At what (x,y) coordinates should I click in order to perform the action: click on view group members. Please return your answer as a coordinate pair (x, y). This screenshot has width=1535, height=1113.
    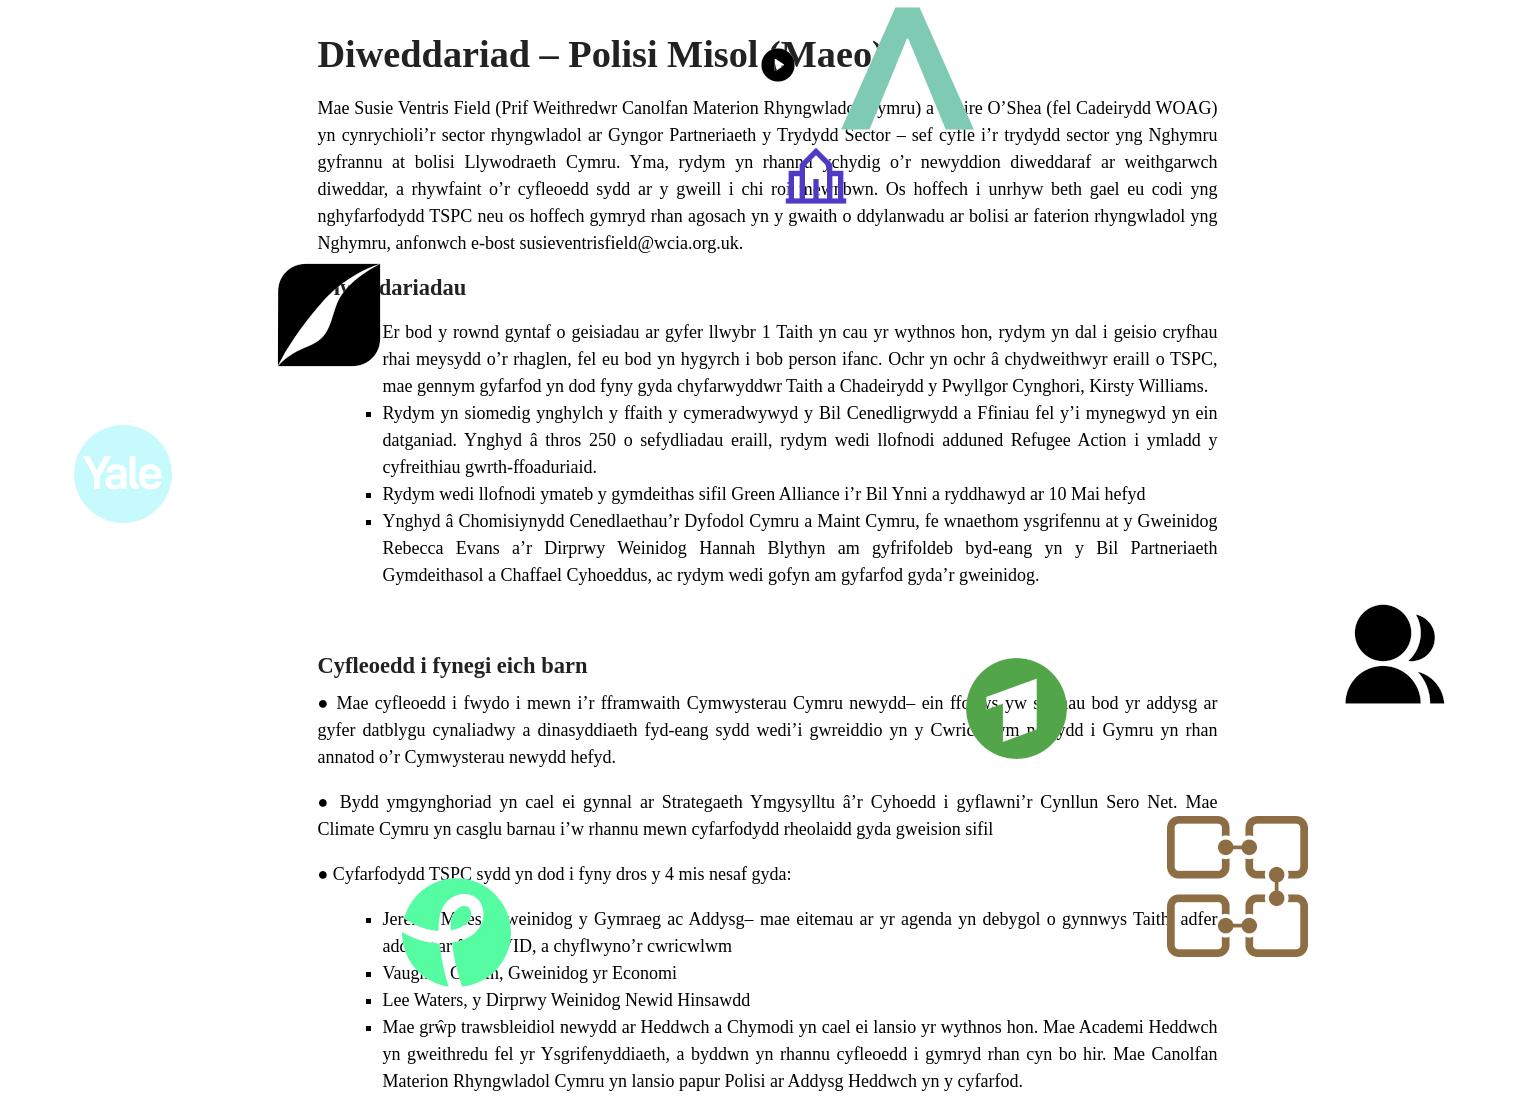
    Looking at the image, I should click on (1392, 656).